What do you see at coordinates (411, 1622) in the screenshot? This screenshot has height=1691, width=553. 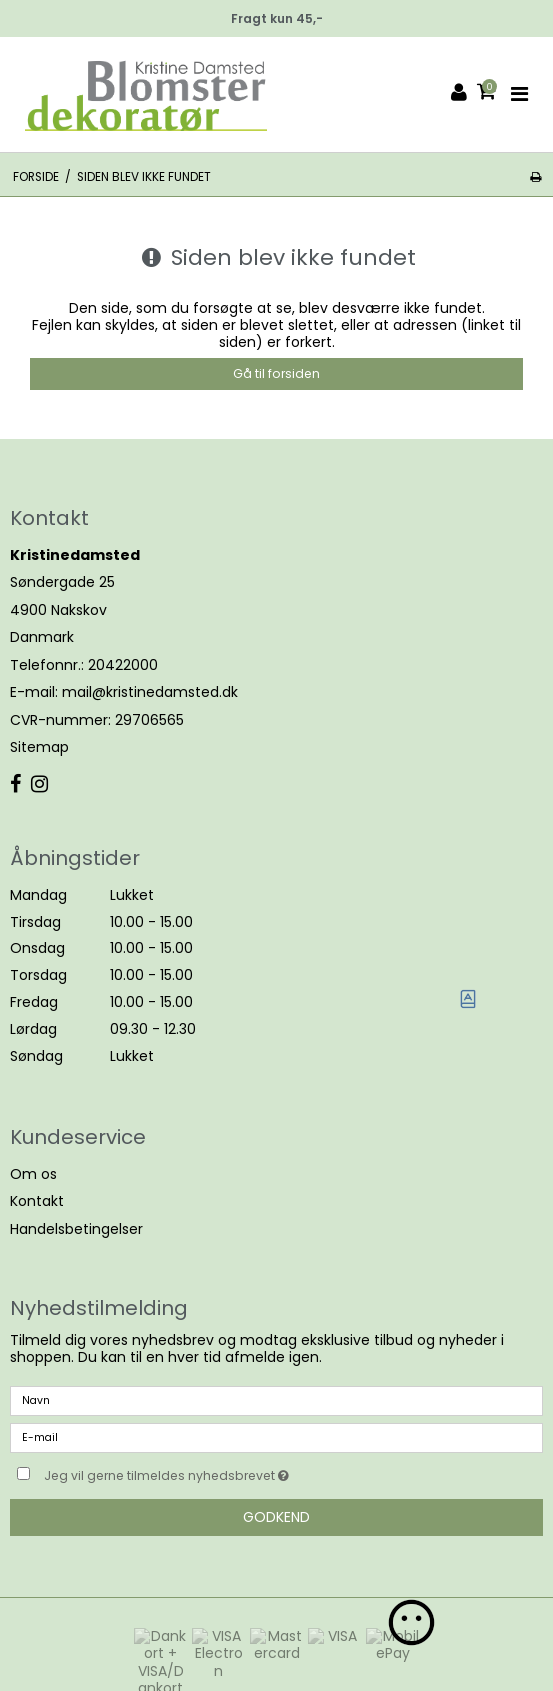 I see `indicates a neutral or indifferent reaction` at bounding box center [411, 1622].